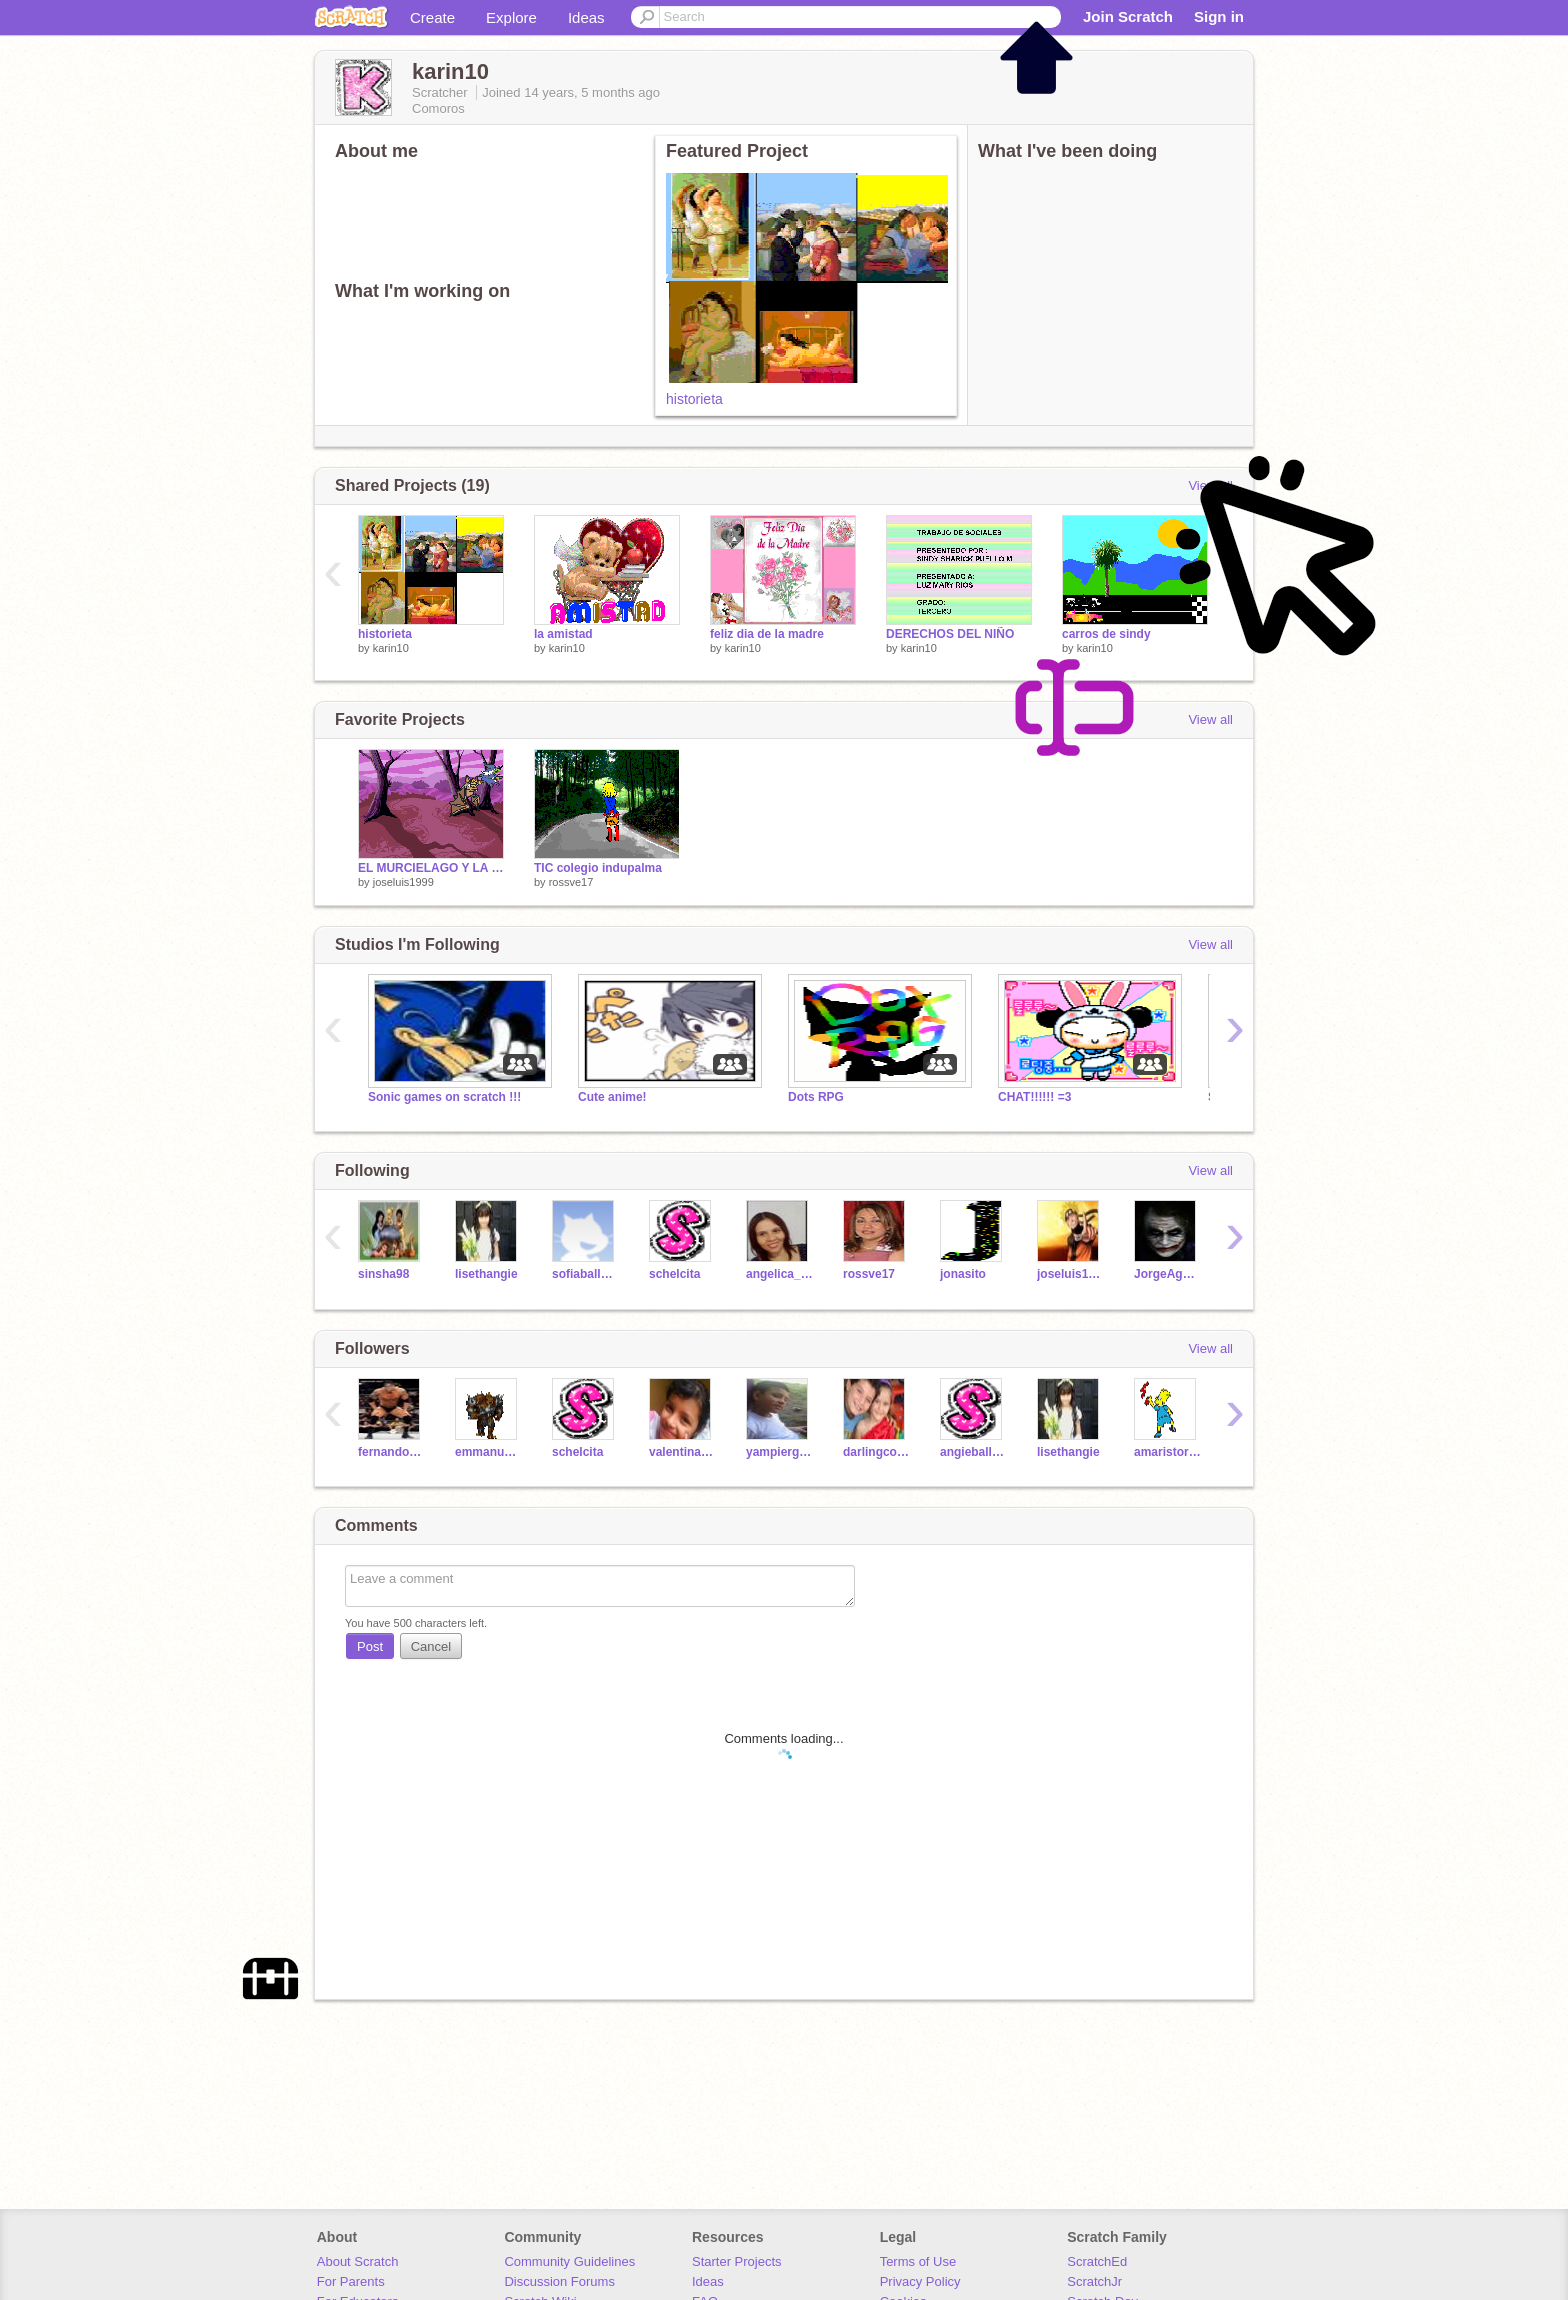 The width and height of the screenshot is (1568, 2300). What do you see at coordinates (1036, 60) in the screenshot?
I see `upload a file or content` at bounding box center [1036, 60].